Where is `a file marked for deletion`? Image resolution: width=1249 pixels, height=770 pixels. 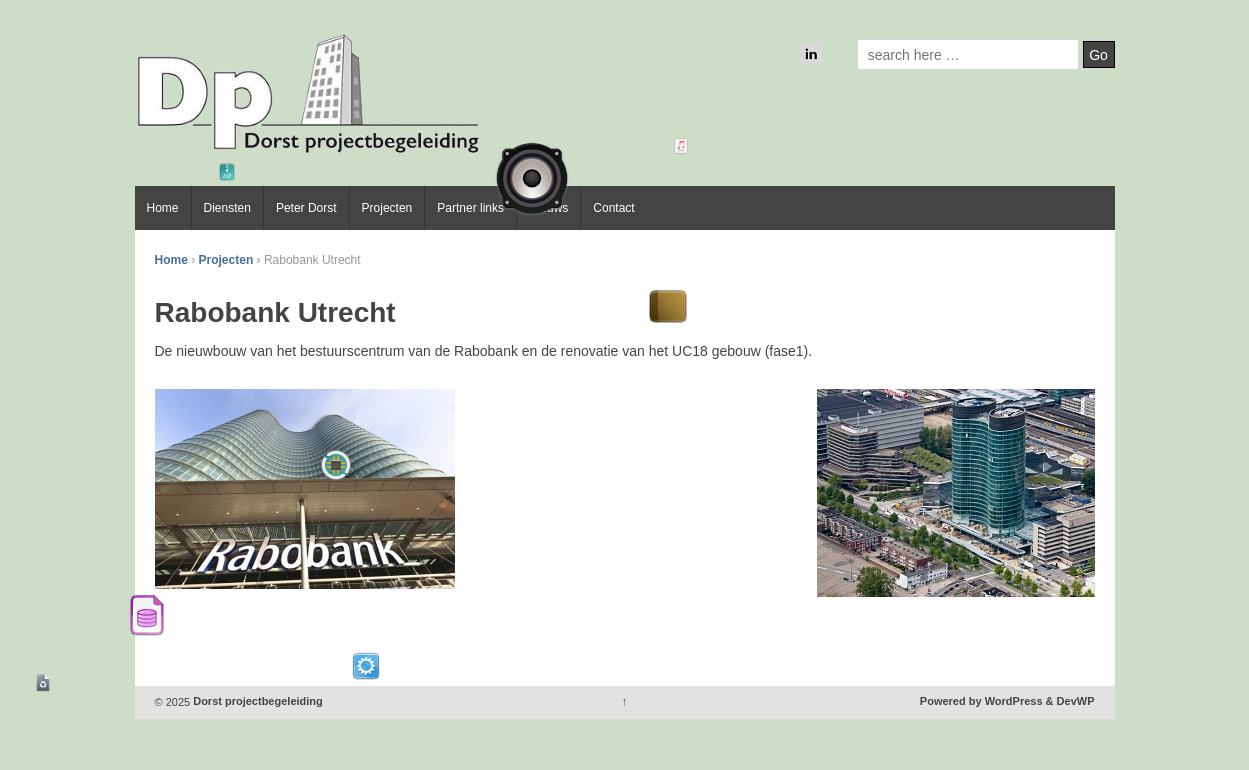
a file marked for deletion is located at coordinates (43, 683).